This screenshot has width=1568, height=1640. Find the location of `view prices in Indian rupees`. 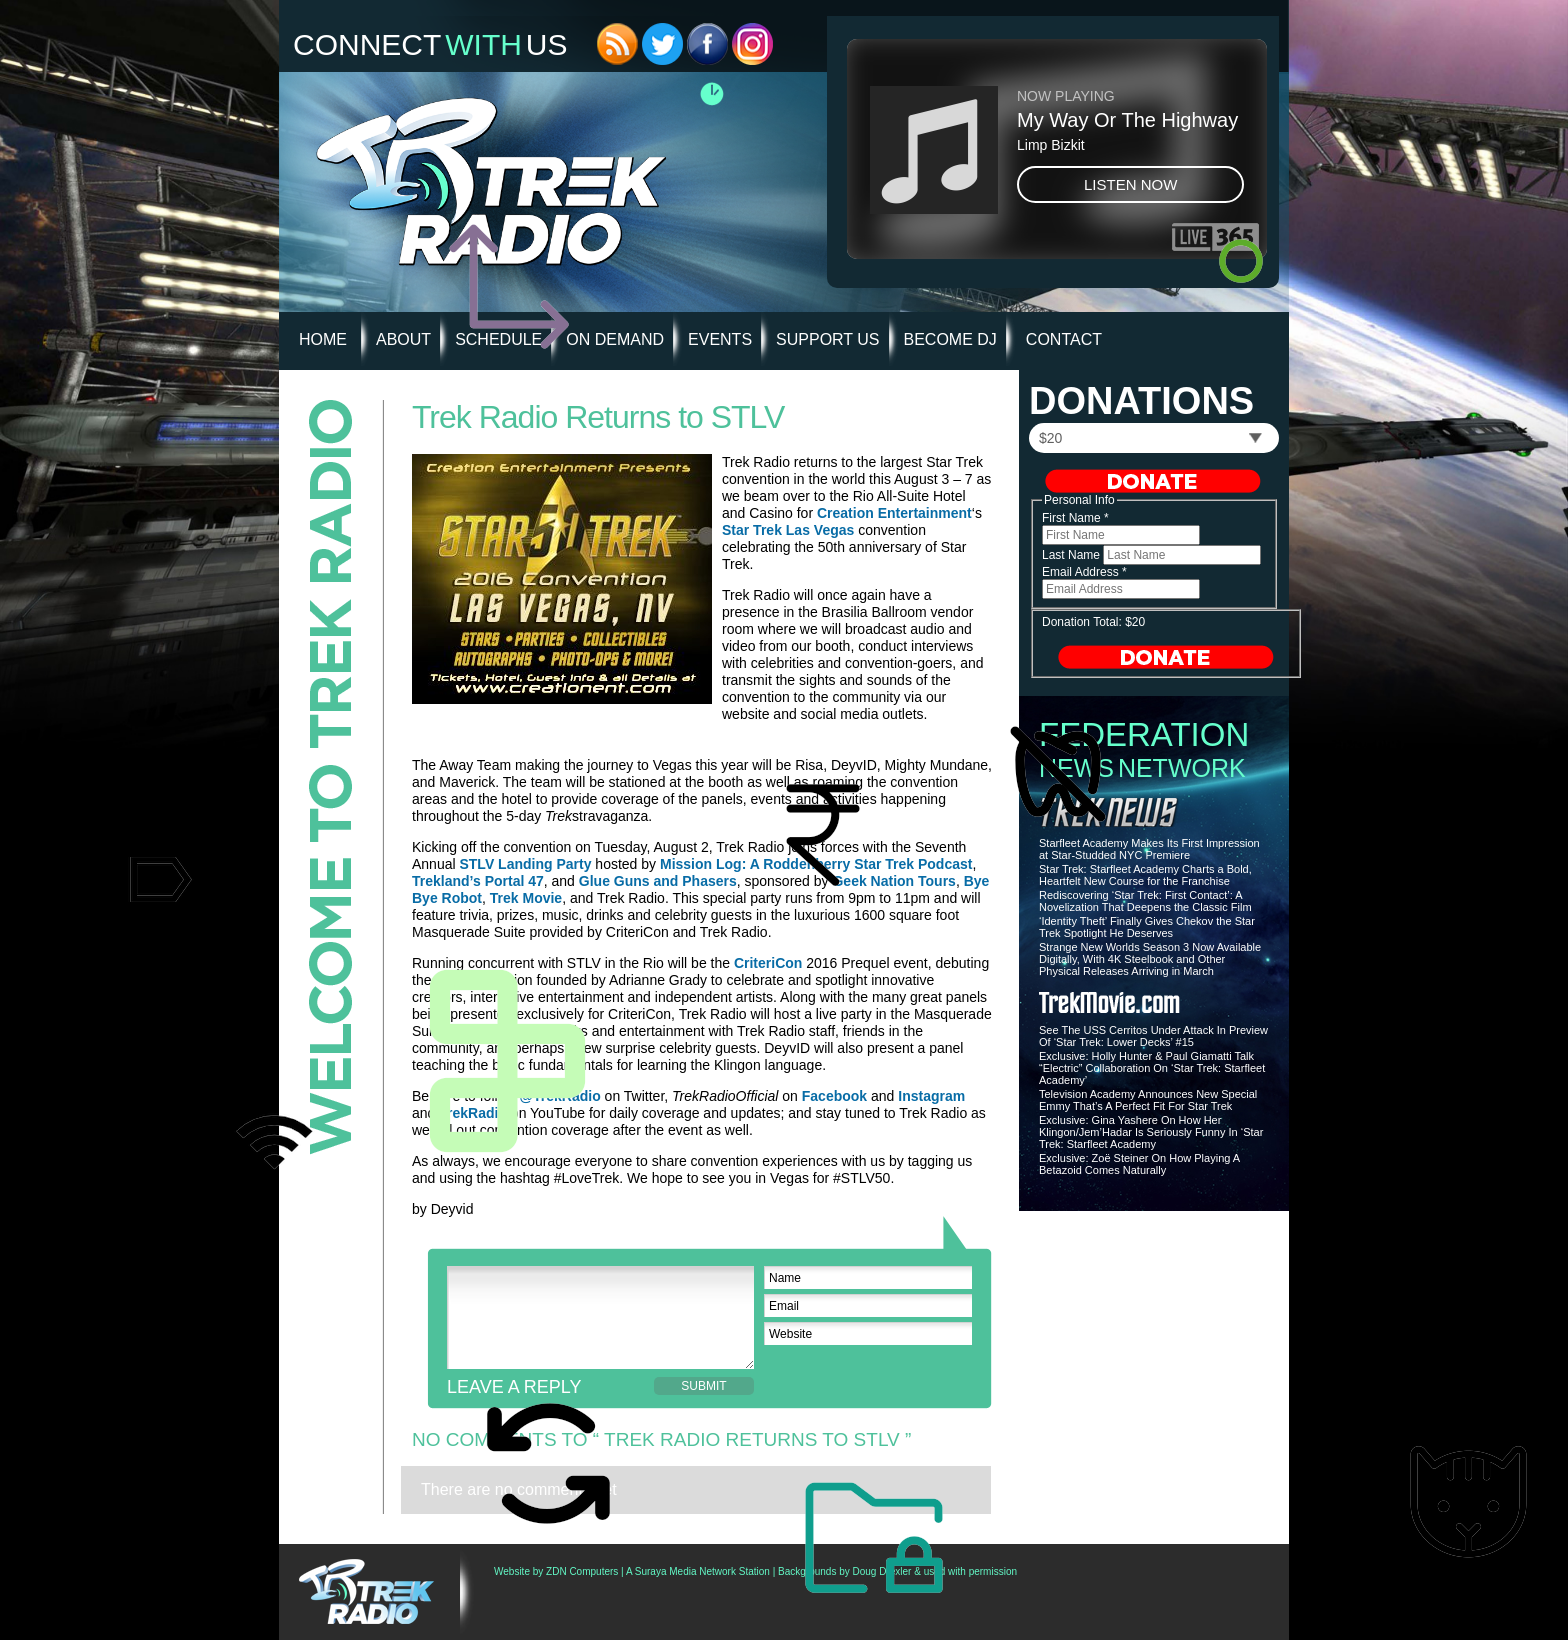

view prices in Indian rupees is located at coordinates (819, 833).